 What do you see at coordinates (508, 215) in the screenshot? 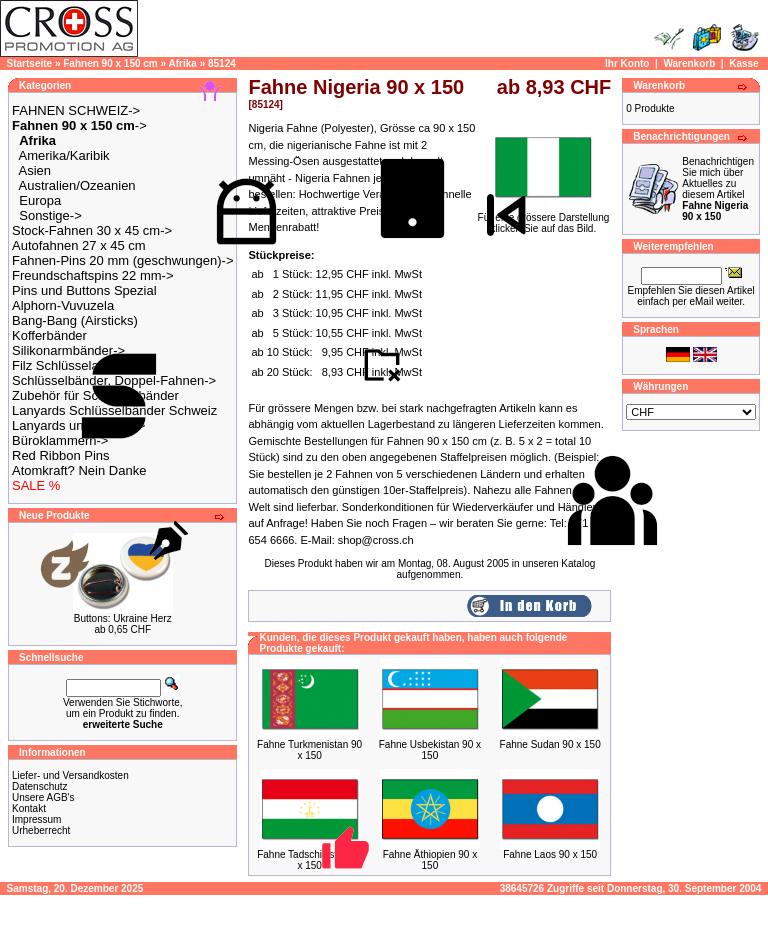
I see `skip to previous track` at bounding box center [508, 215].